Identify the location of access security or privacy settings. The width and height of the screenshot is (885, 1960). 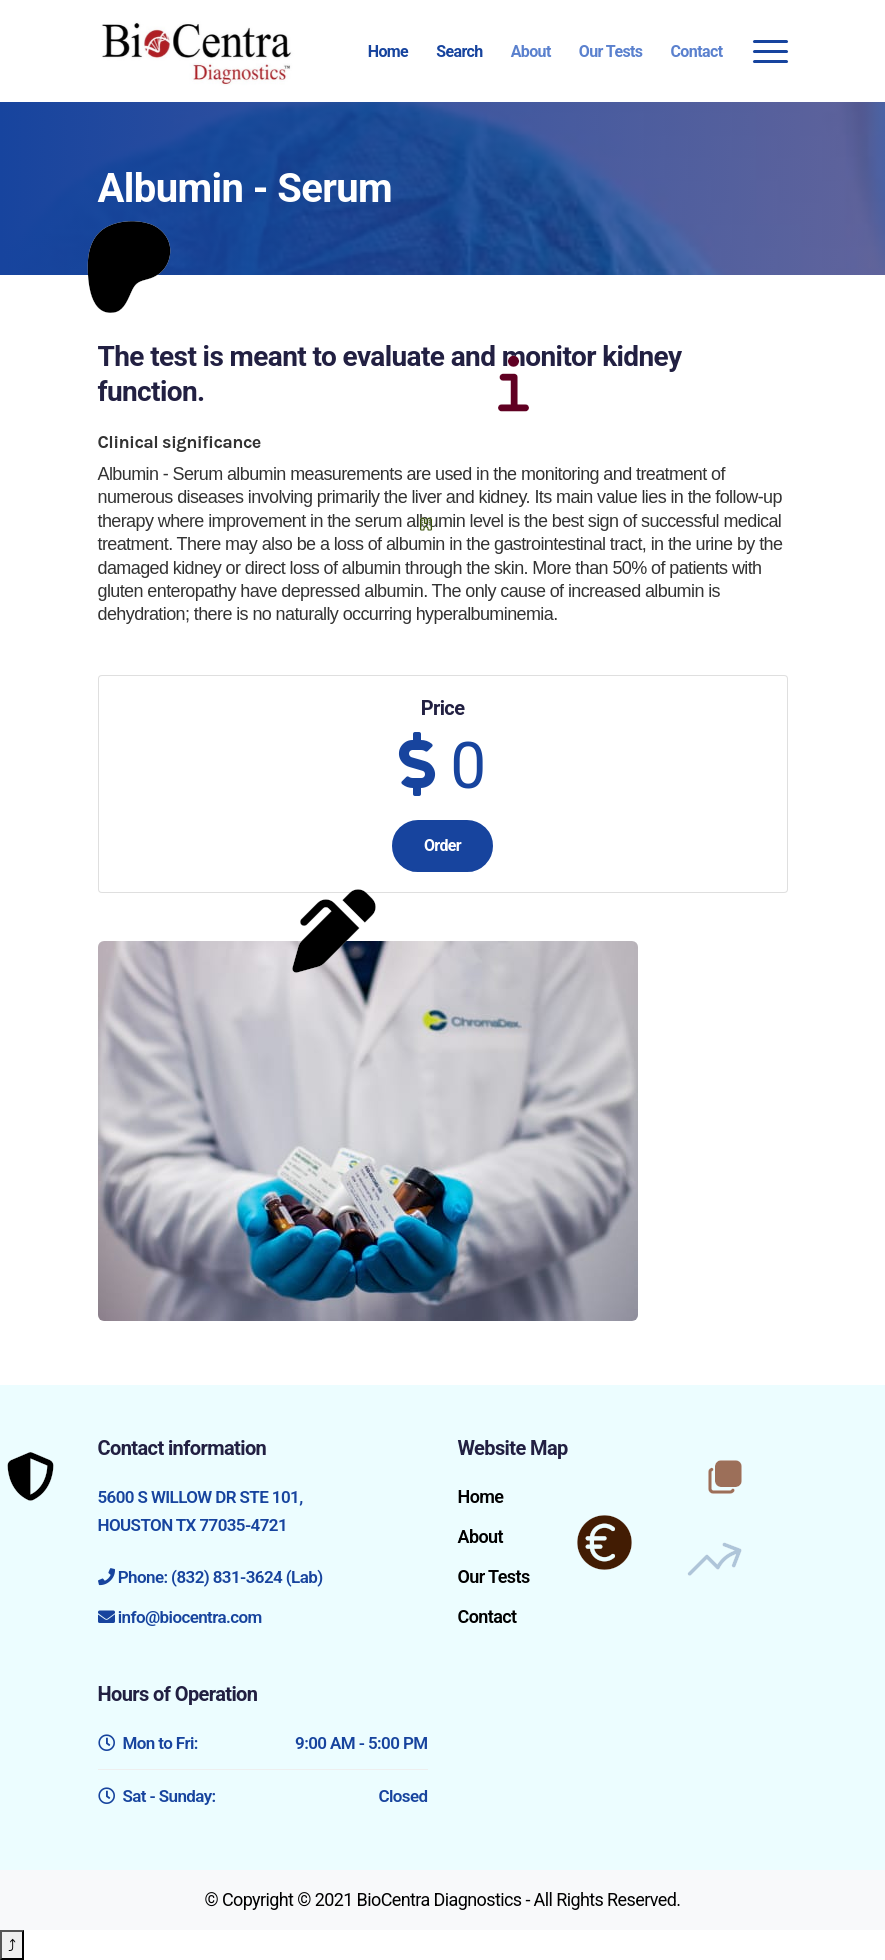
(30, 1476).